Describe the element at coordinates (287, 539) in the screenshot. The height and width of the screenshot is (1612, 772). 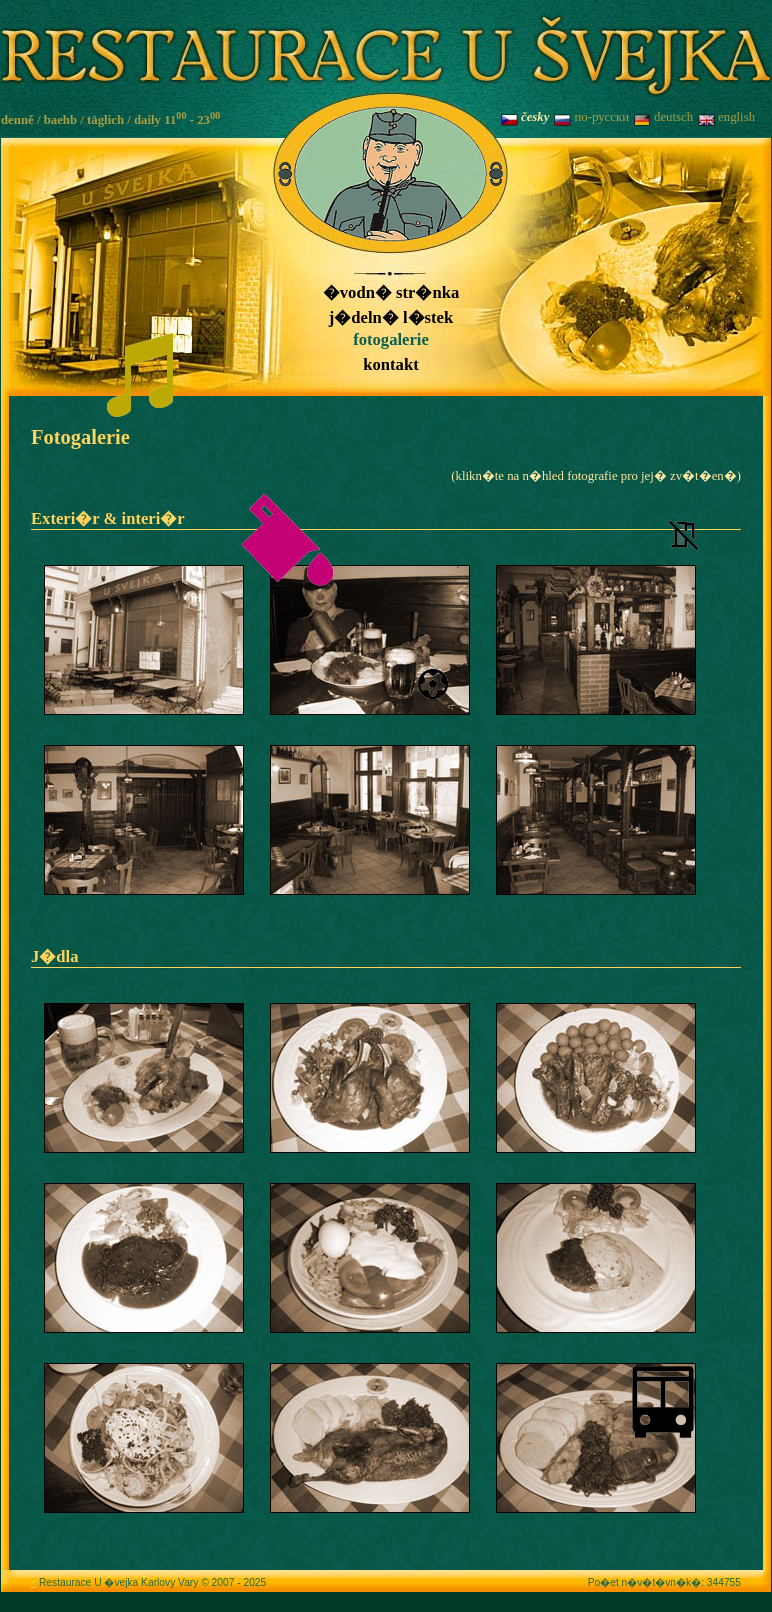
I see `fill an area with color` at that location.